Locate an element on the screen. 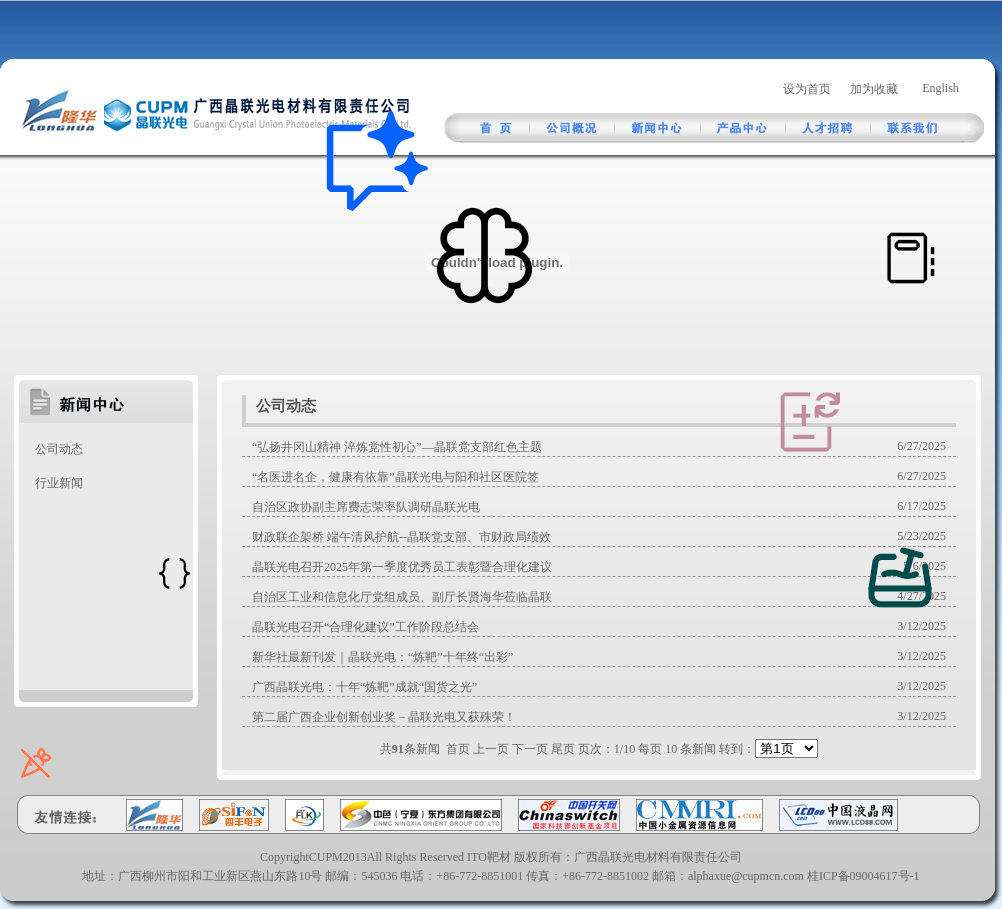  indicates a JSON file type is located at coordinates (174, 573).